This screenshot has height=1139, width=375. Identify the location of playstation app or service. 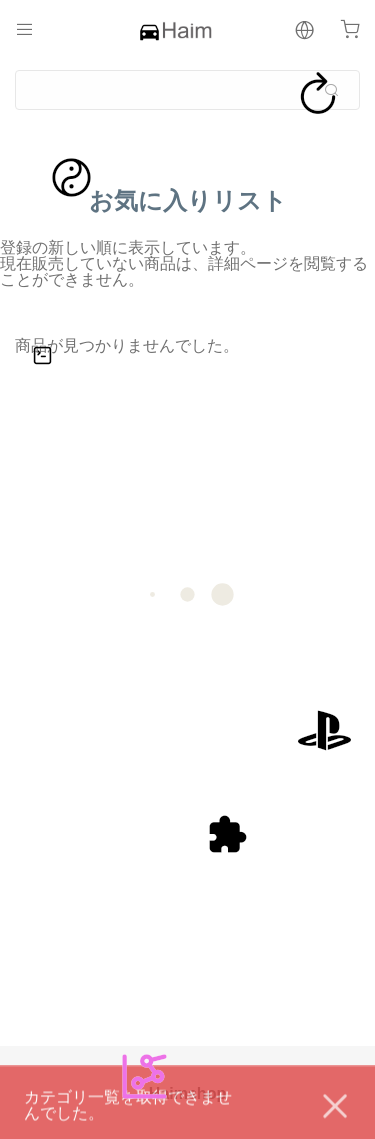
(324, 730).